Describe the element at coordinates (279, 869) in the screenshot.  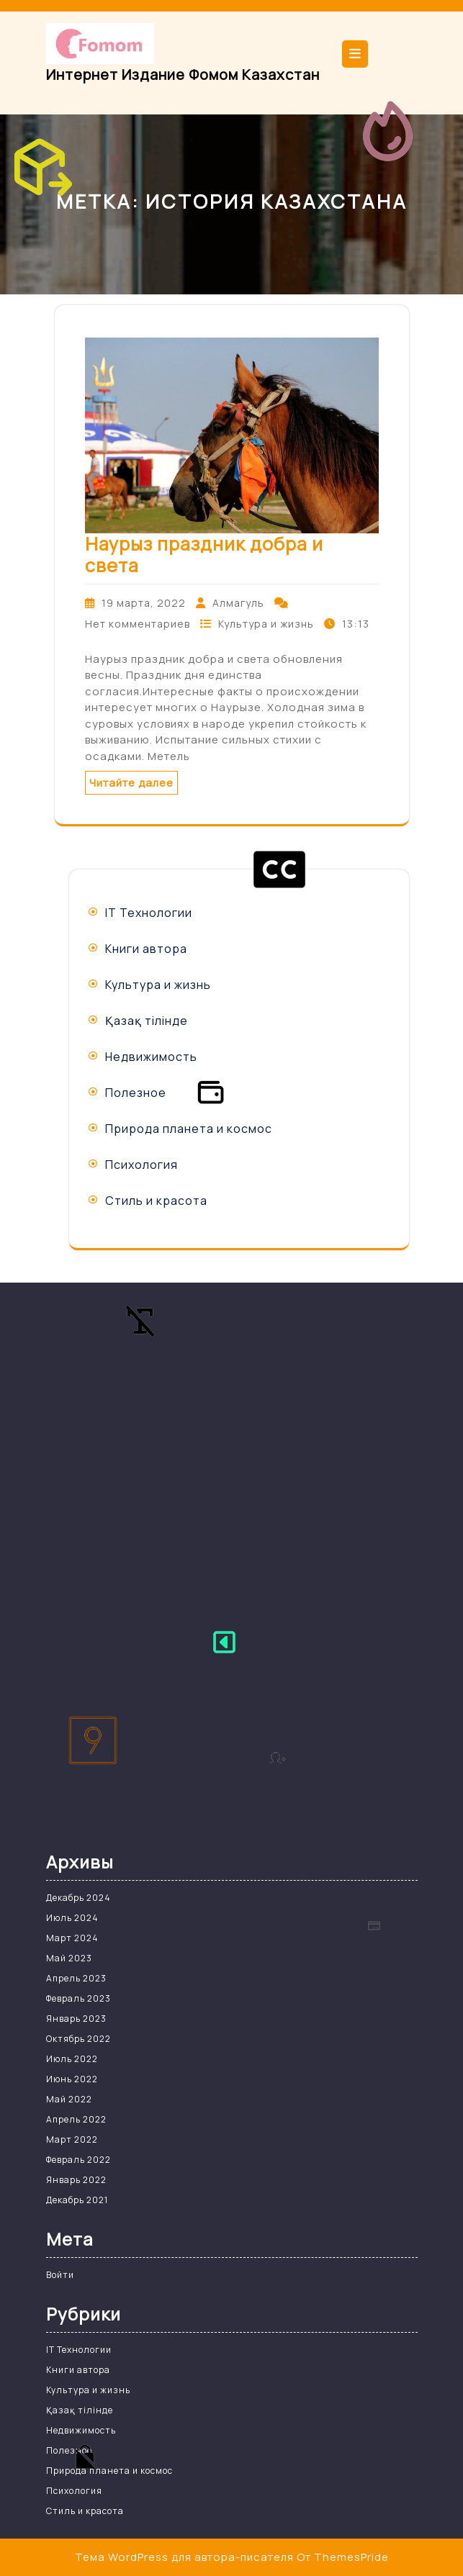
I see `enable closed captions for video content` at that location.